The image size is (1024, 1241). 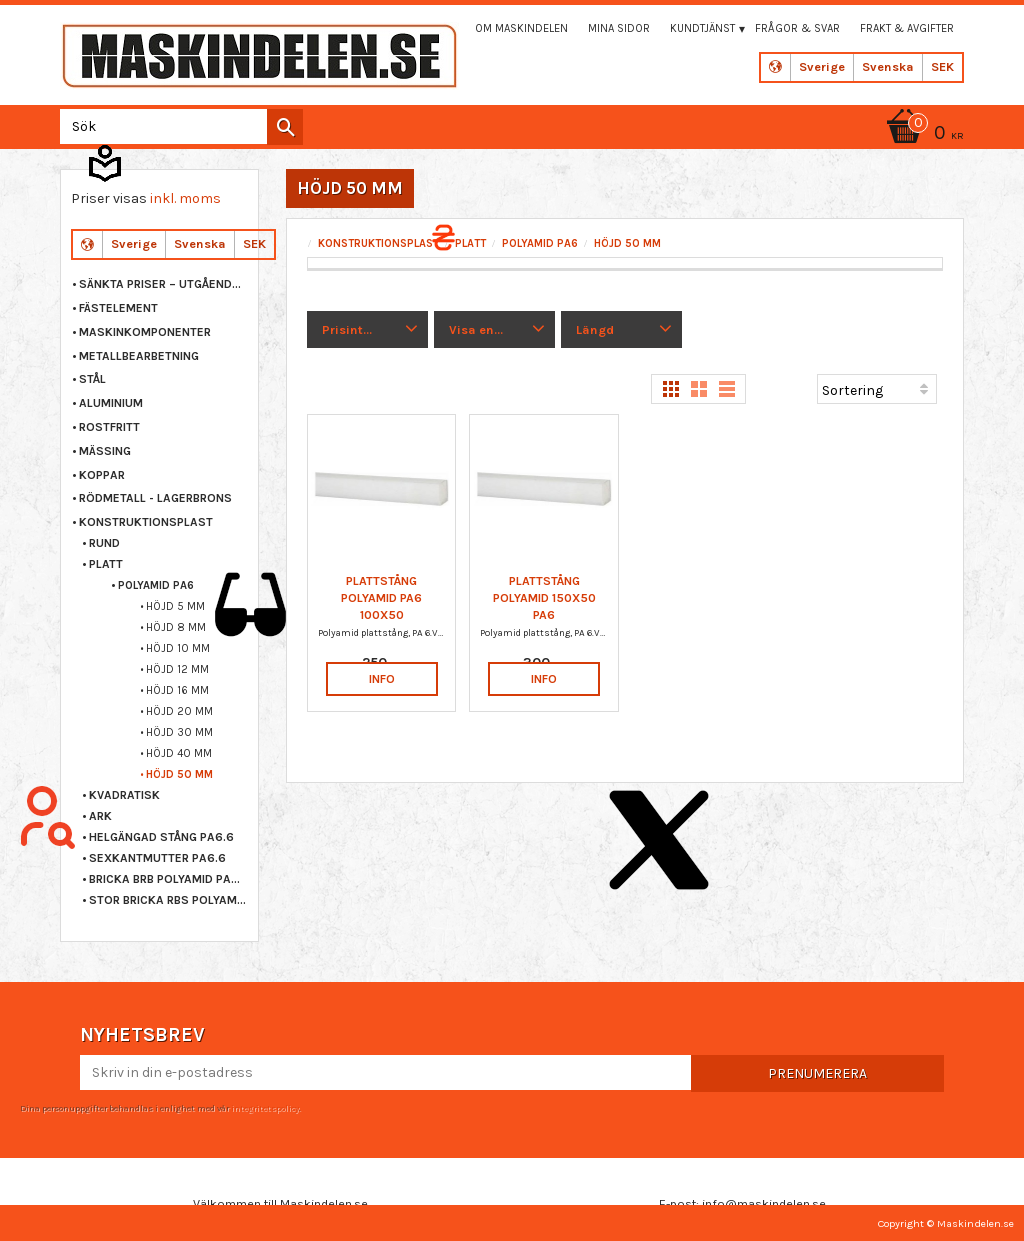 What do you see at coordinates (659, 840) in the screenshot?
I see `share to X (formerly Twitter)` at bounding box center [659, 840].